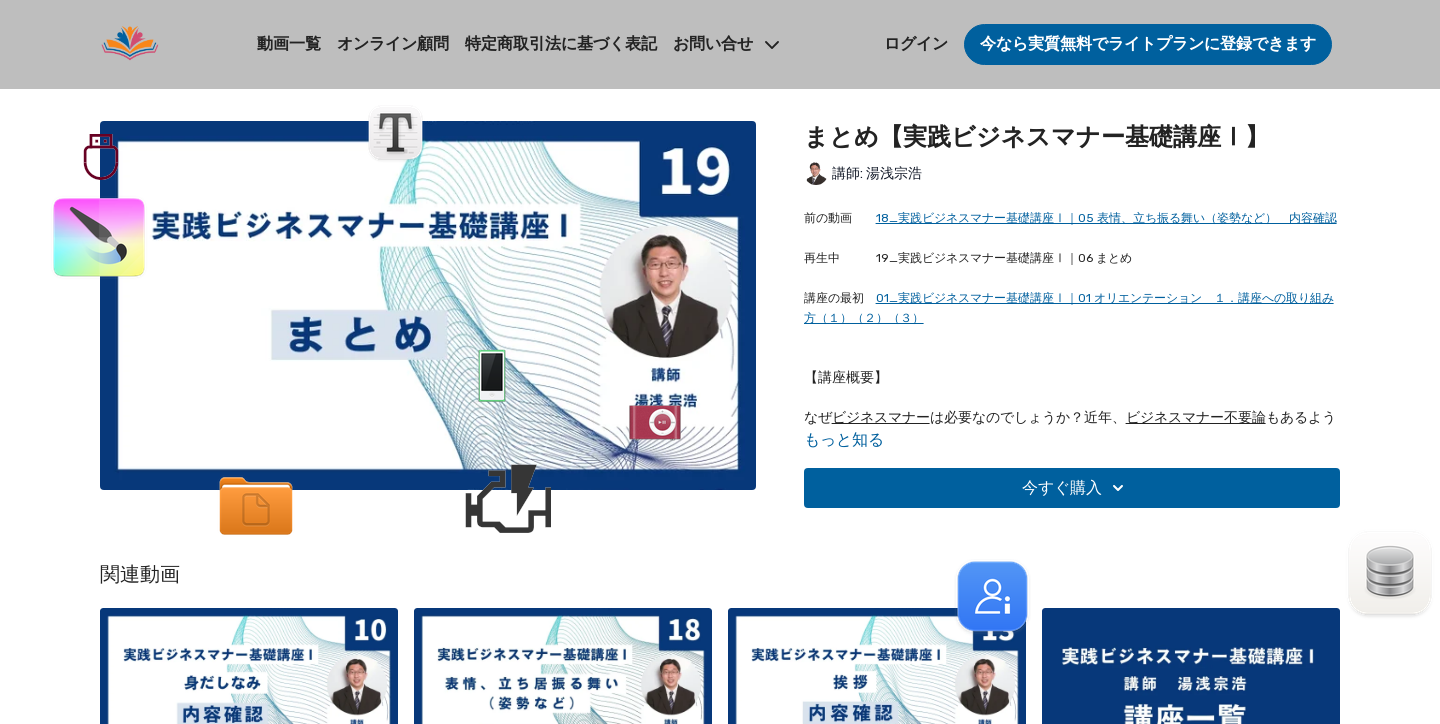 This screenshot has width=1440, height=724. Describe the element at coordinates (395, 132) in the screenshot. I see `open typora markdown editor` at that location.